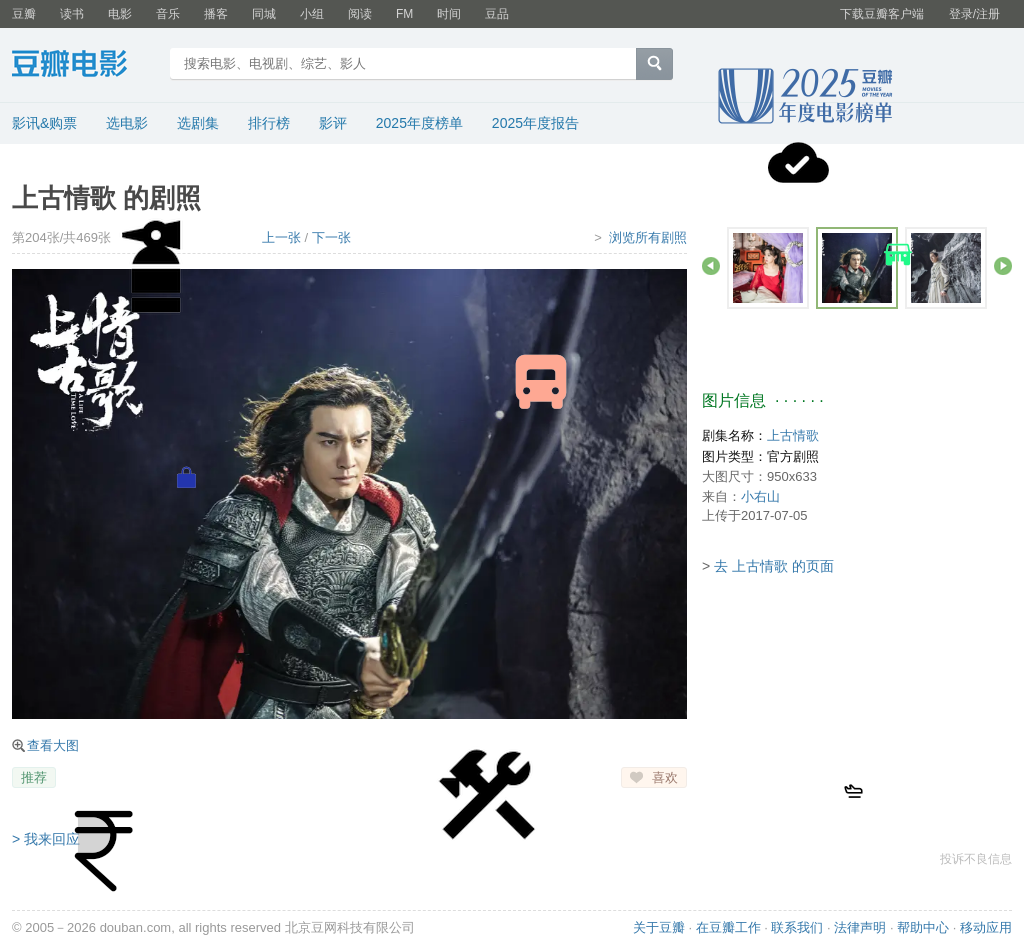 The width and height of the screenshot is (1024, 944). What do you see at coordinates (898, 255) in the screenshot?
I see `select off-road or adventure vehicle type` at bounding box center [898, 255].